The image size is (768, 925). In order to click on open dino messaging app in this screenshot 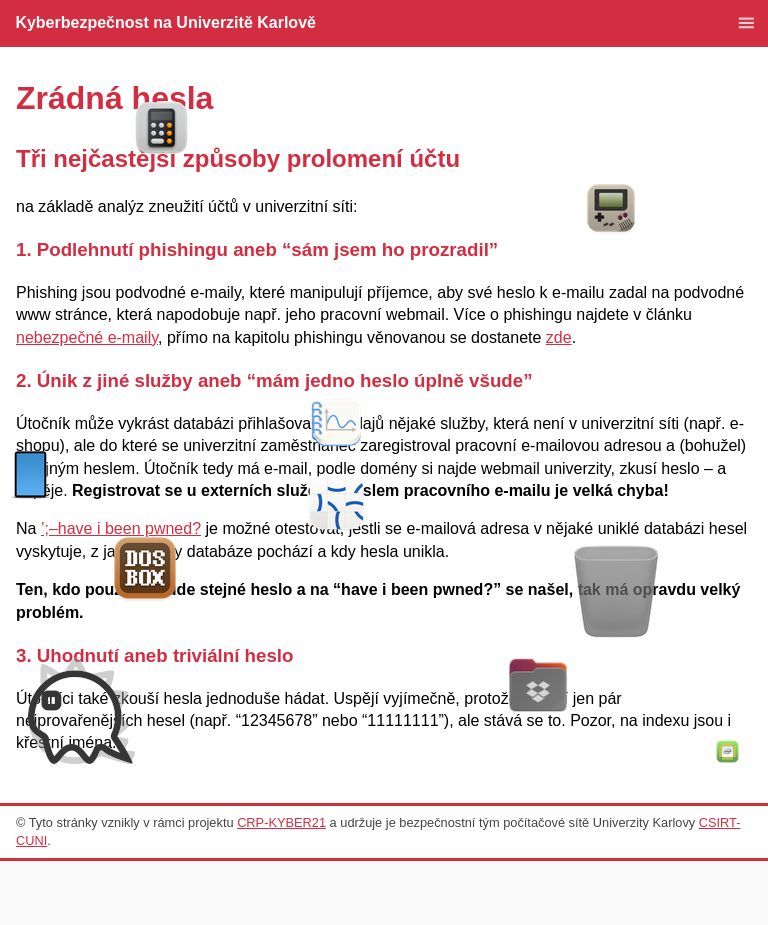, I will do `click(81, 710)`.